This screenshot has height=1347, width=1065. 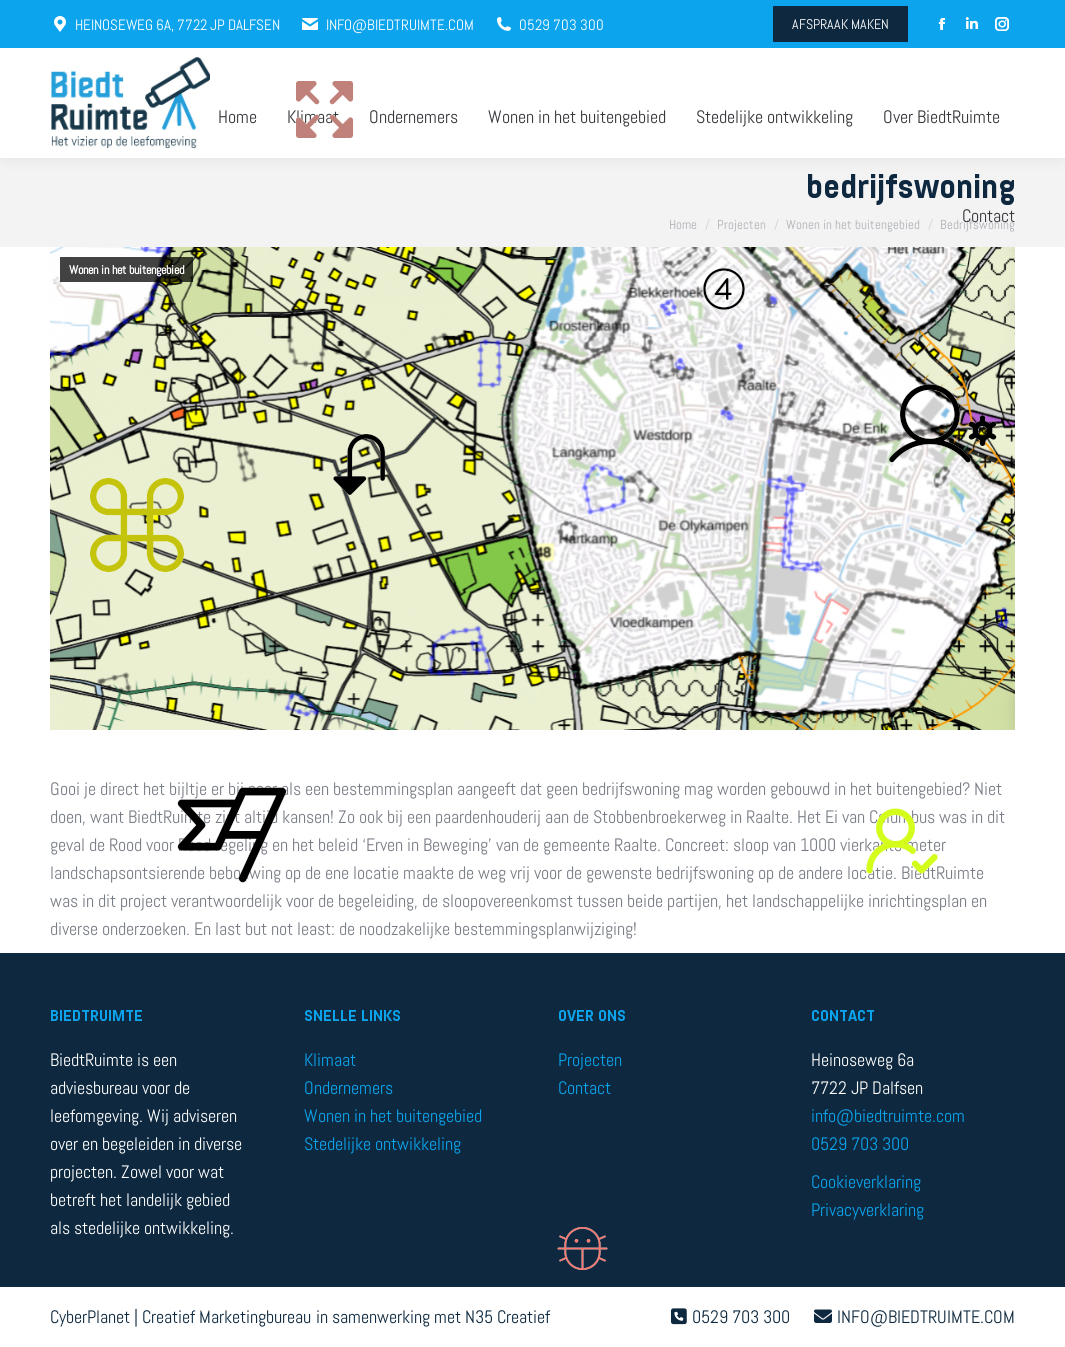 I want to click on verify or approve a user account, so click(x=902, y=841).